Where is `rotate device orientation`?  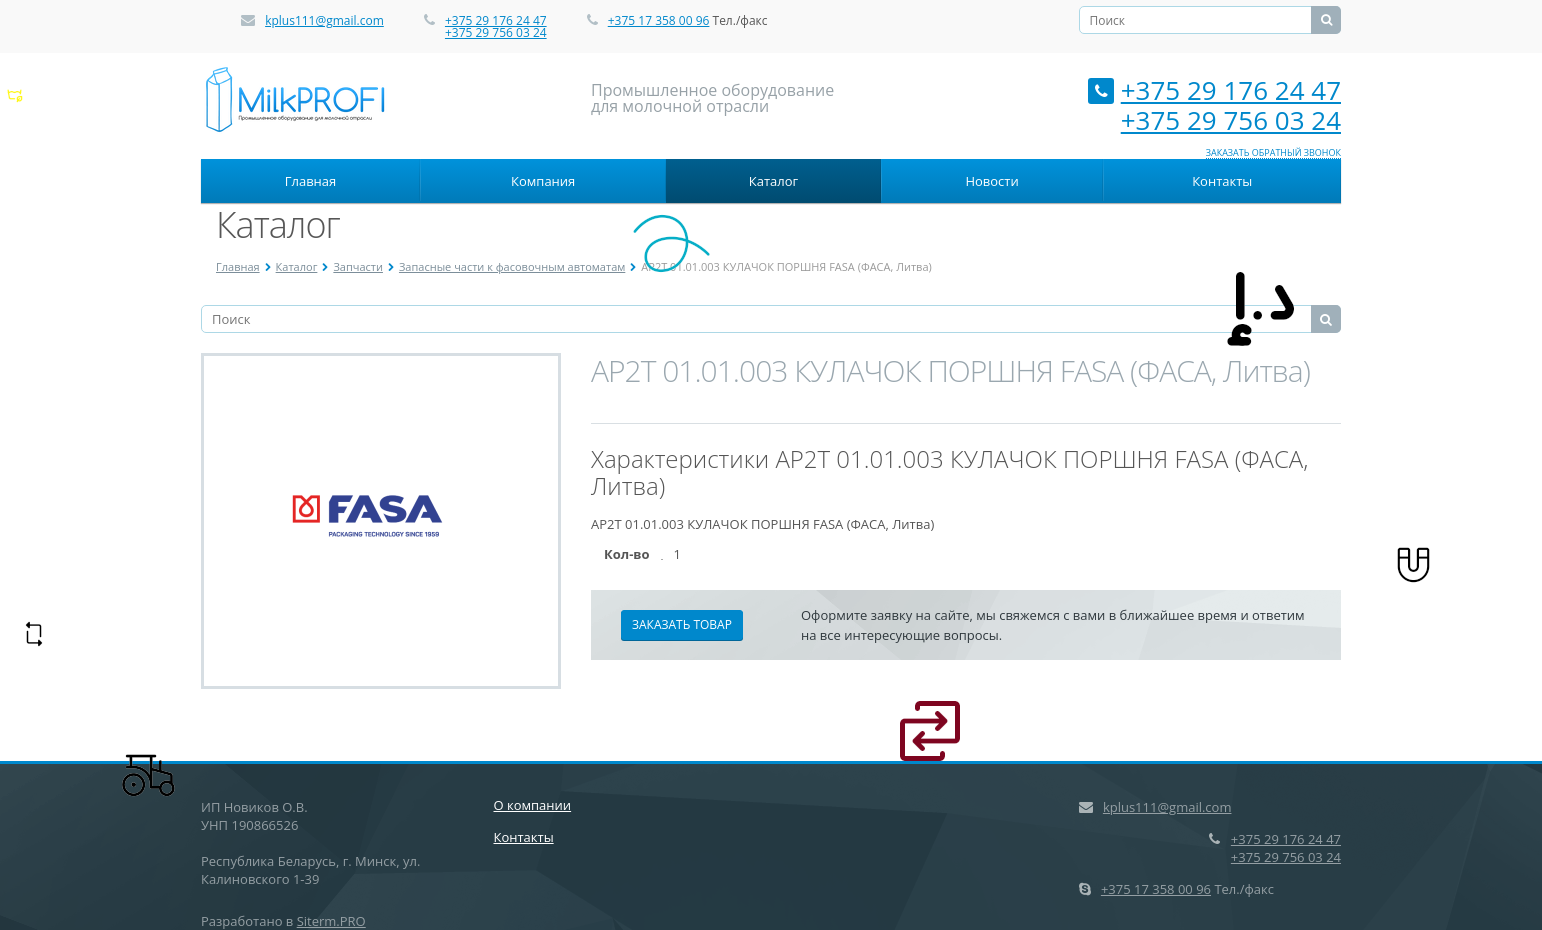
rotate device orientation is located at coordinates (34, 634).